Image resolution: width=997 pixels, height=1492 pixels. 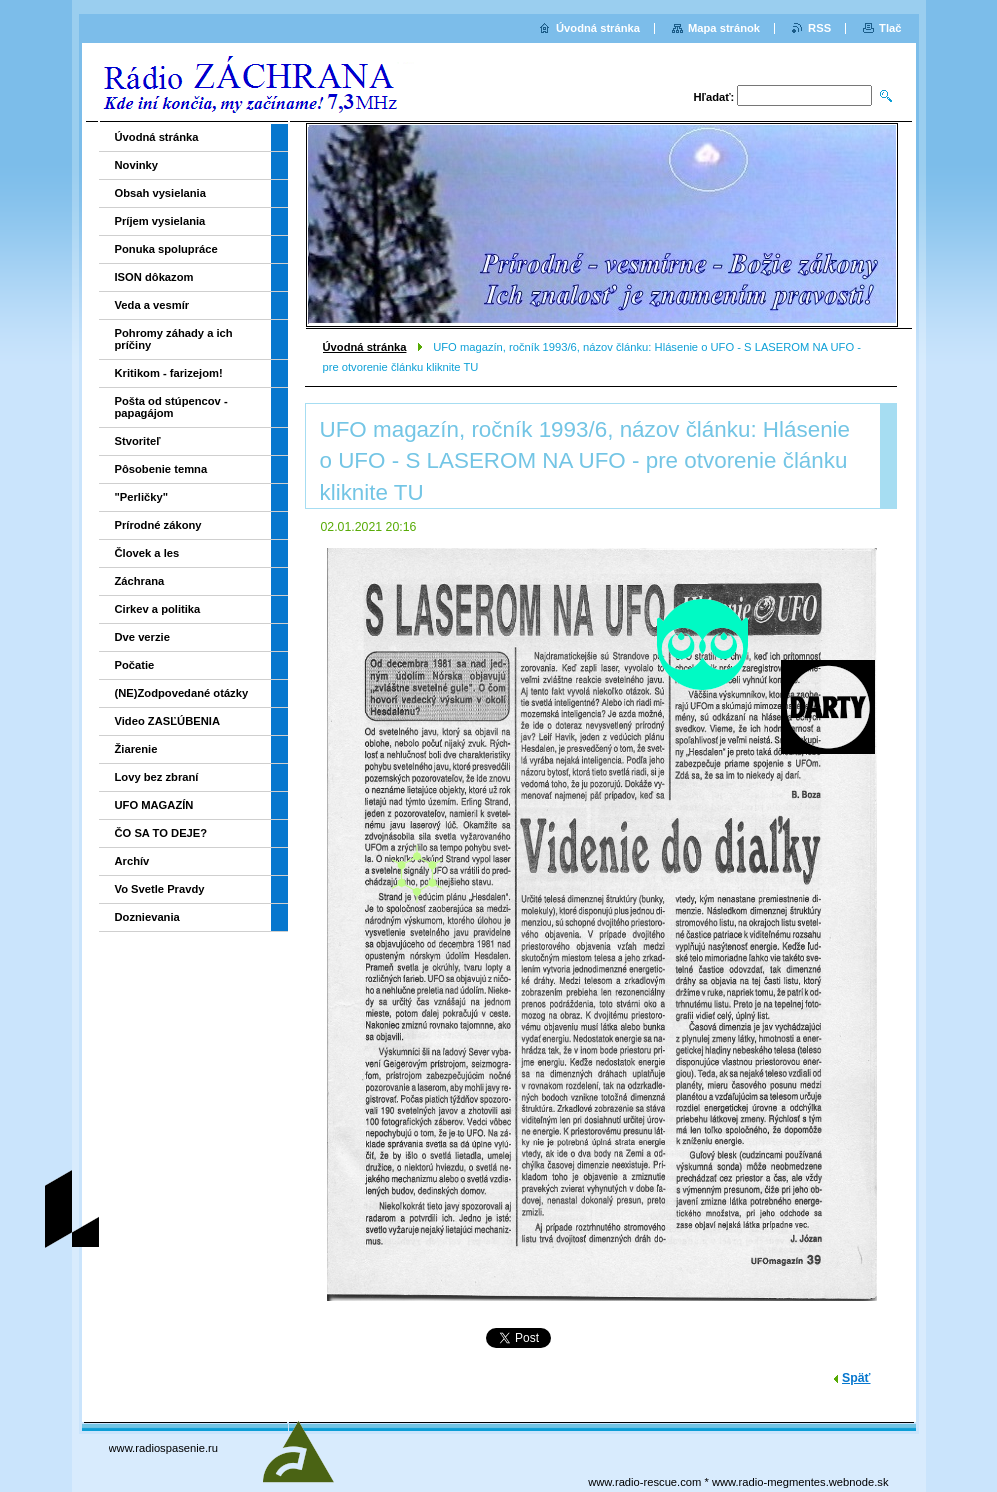 What do you see at coordinates (702, 644) in the screenshot?
I see `visit ulule crowdfunding platform` at bounding box center [702, 644].